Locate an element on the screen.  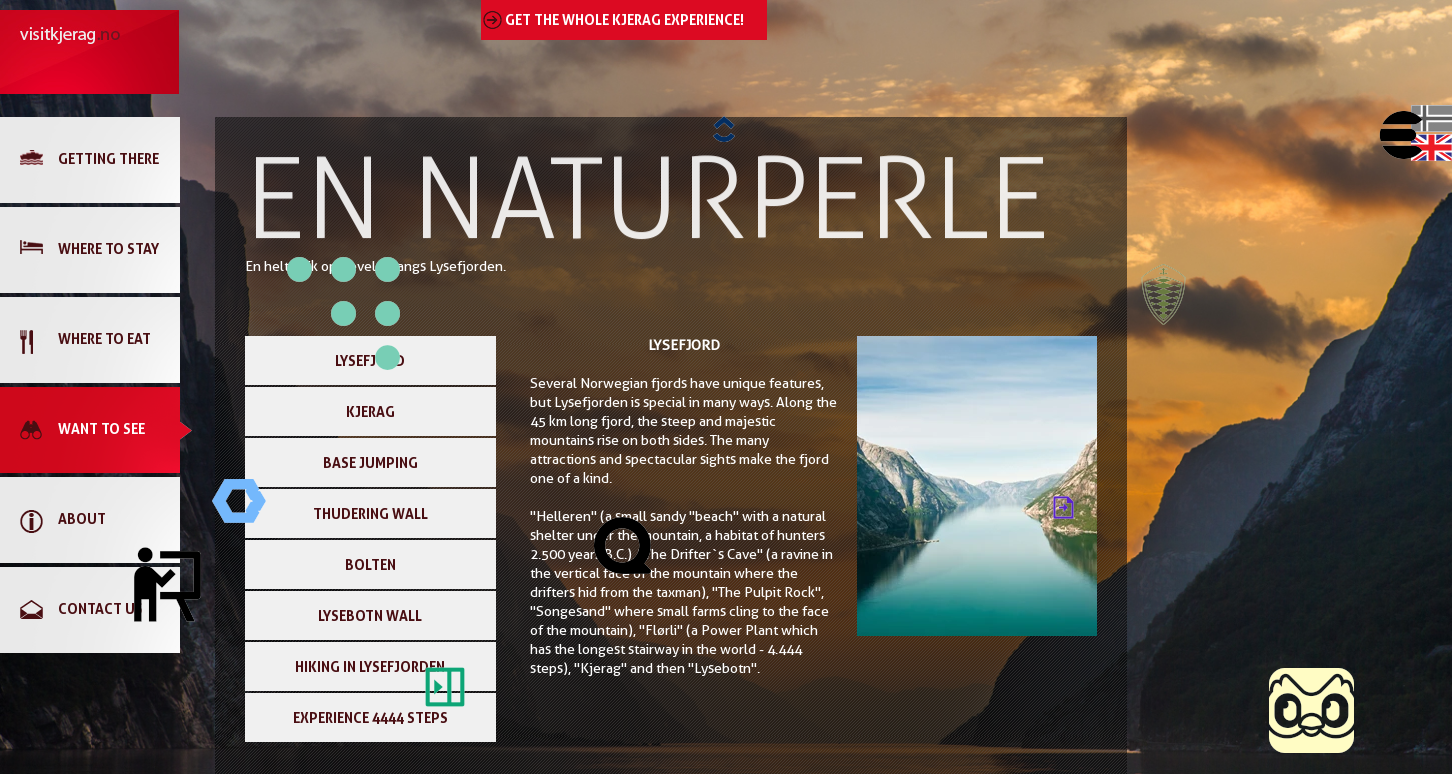
expand or show the sidebar panel is located at coordinates (445, 687).